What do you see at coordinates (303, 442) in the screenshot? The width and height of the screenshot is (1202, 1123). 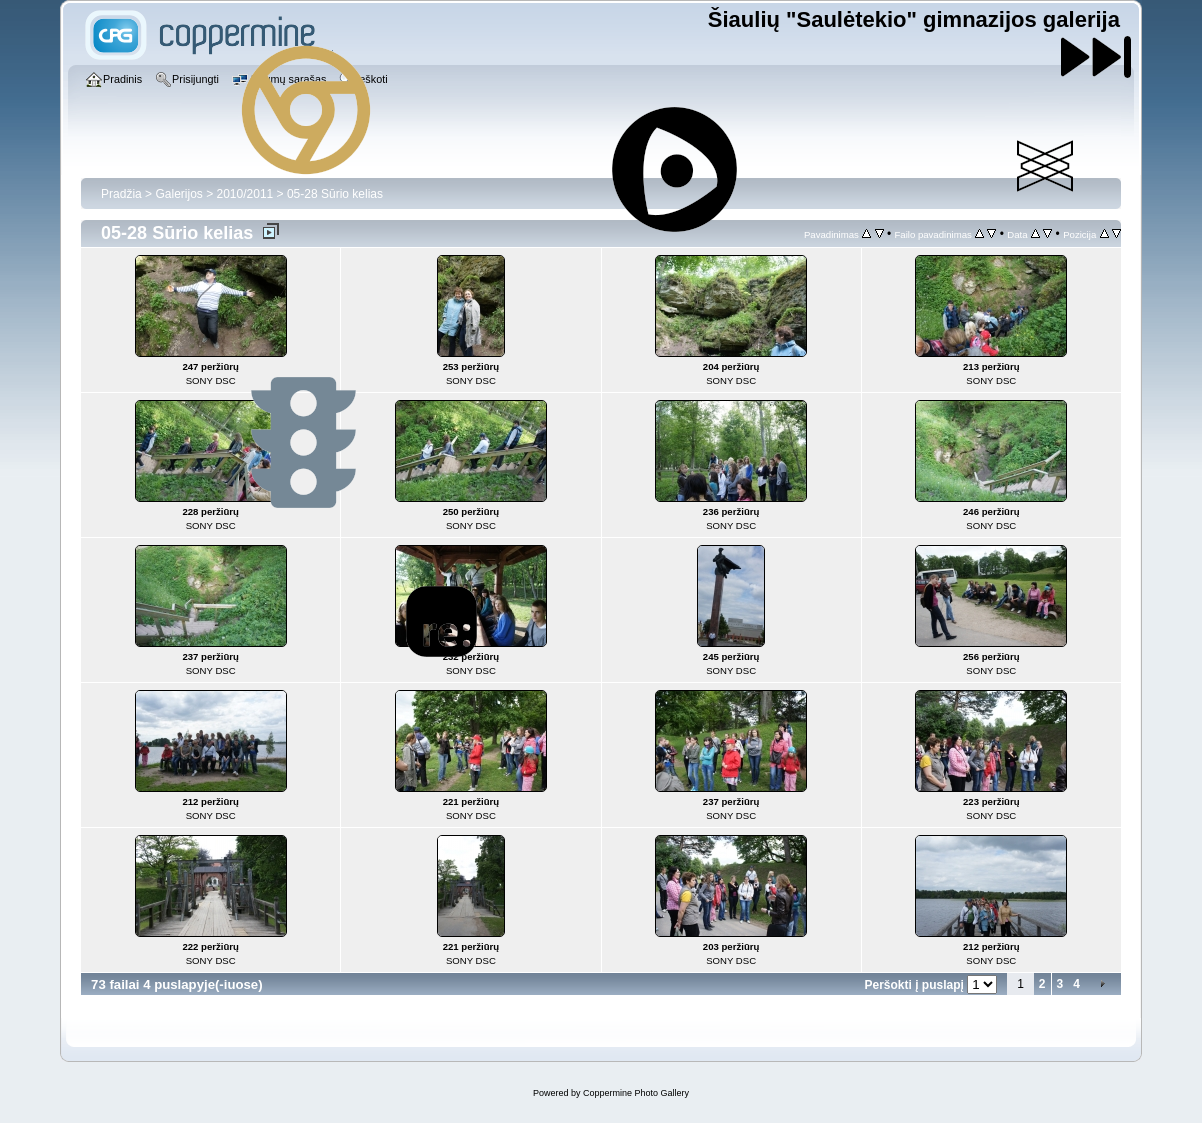 I see `view traffic conditions` at bounding box center [303, 442].